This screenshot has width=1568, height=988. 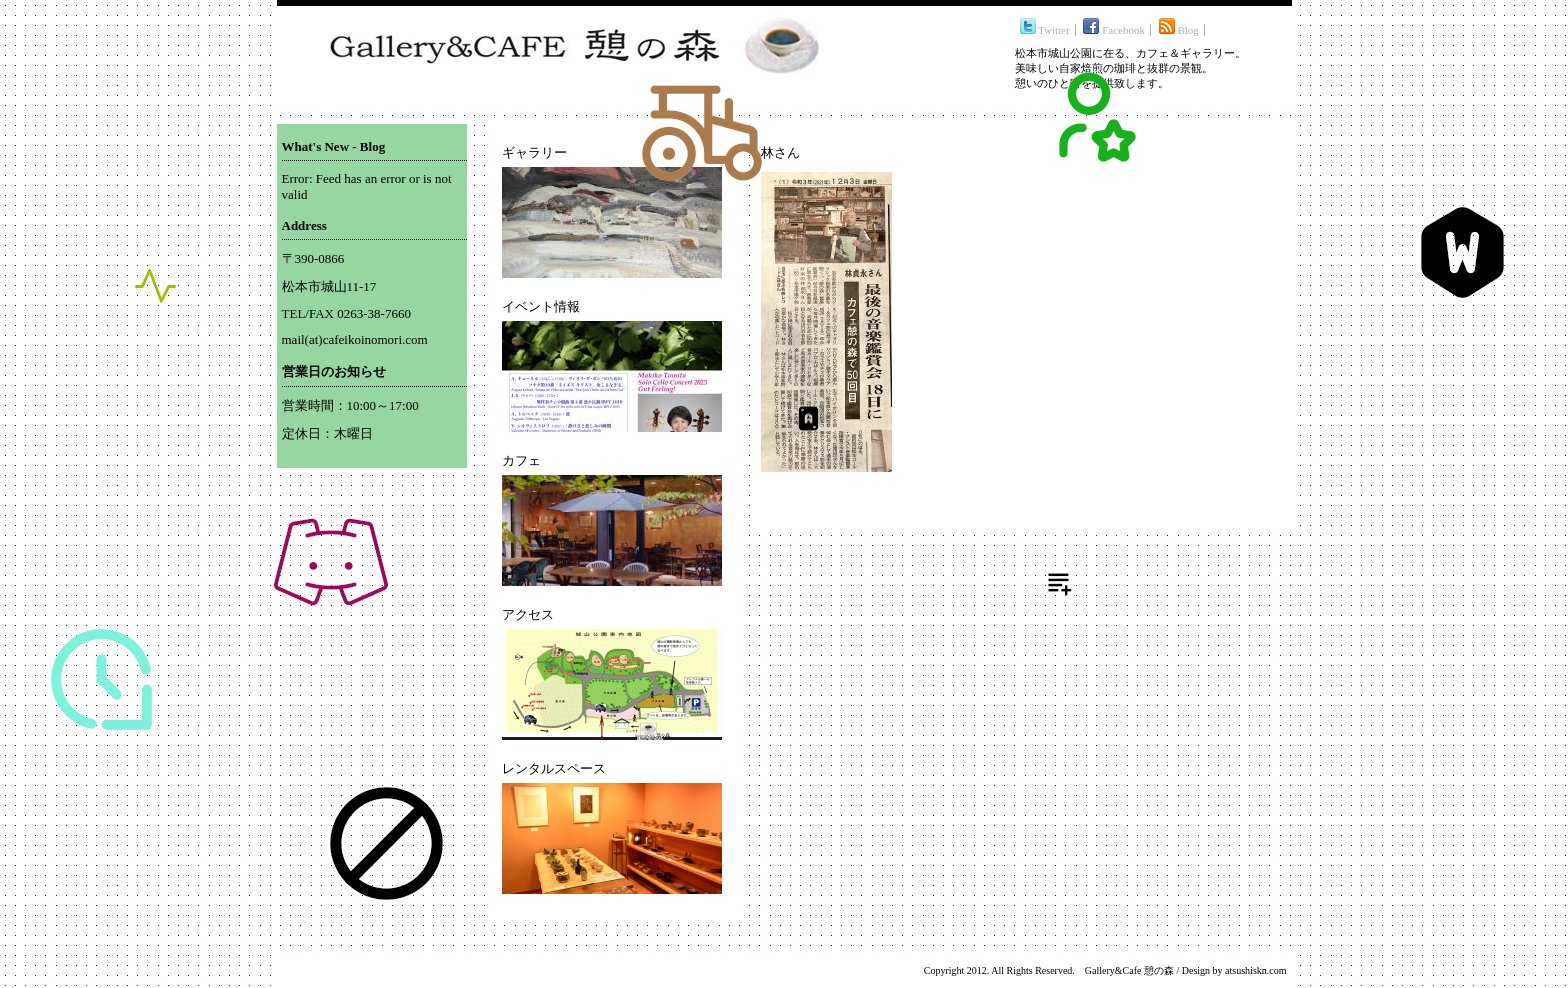 What do you see at coordinates (1089, 115) in the screenshot?
I see `view or access favorite user` at bounding box center [1089, 115].